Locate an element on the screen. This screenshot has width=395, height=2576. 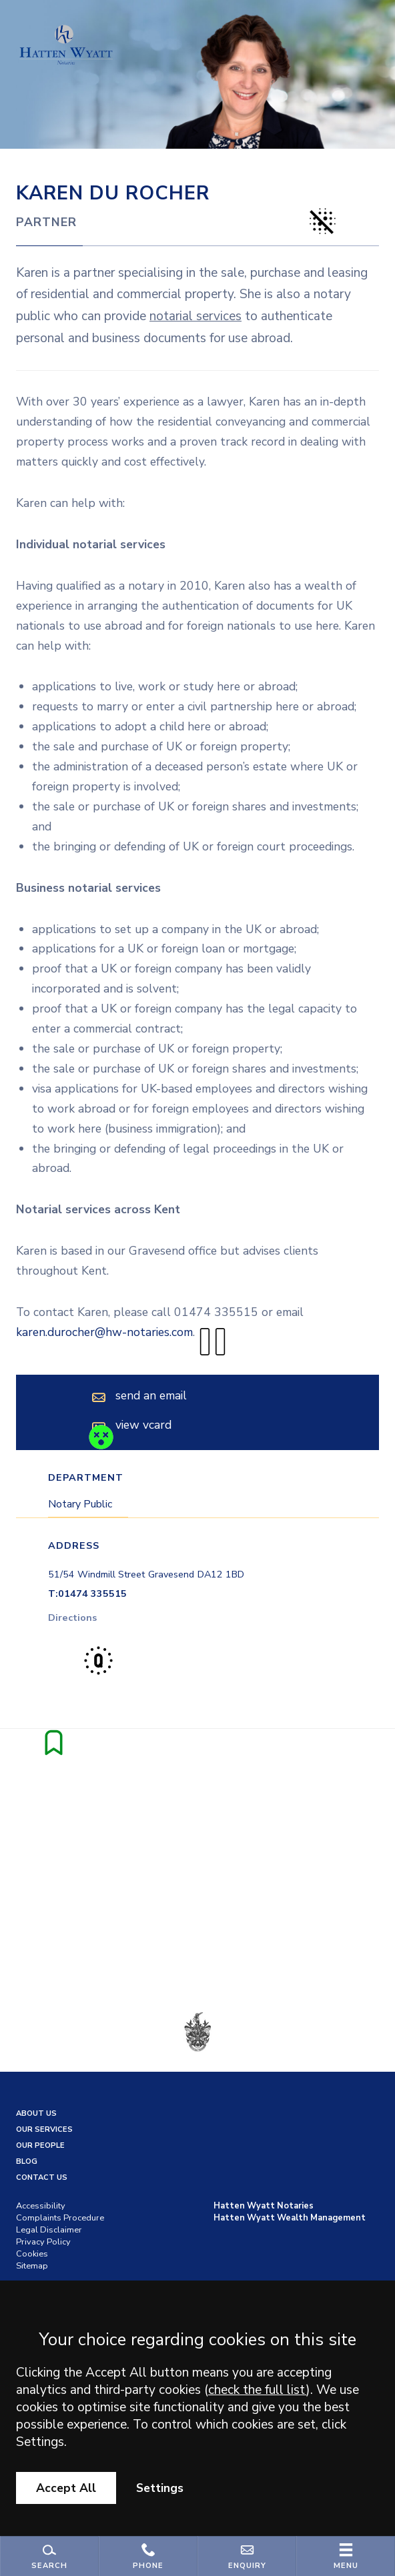
indicates a loading or processing state for Q-related feature is located at coordinates (98, 1660).